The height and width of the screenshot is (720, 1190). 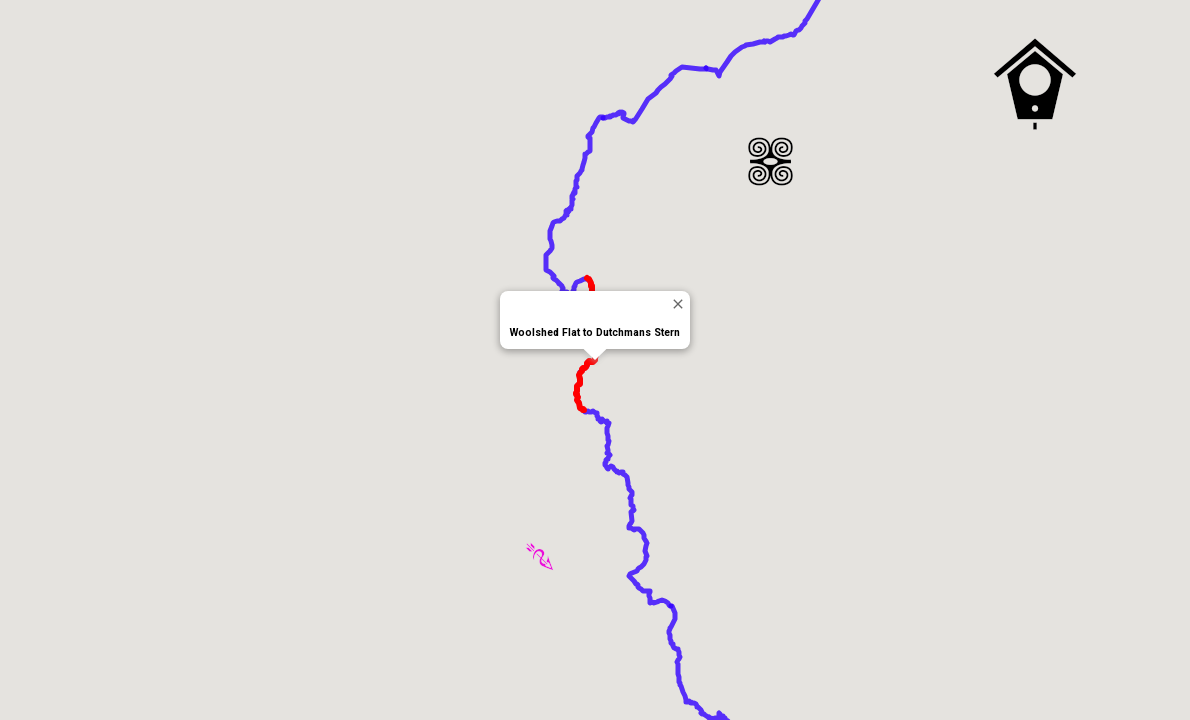 I want to click on indicates a spiral or curved shot trajectory, so click(x=539, y=556).